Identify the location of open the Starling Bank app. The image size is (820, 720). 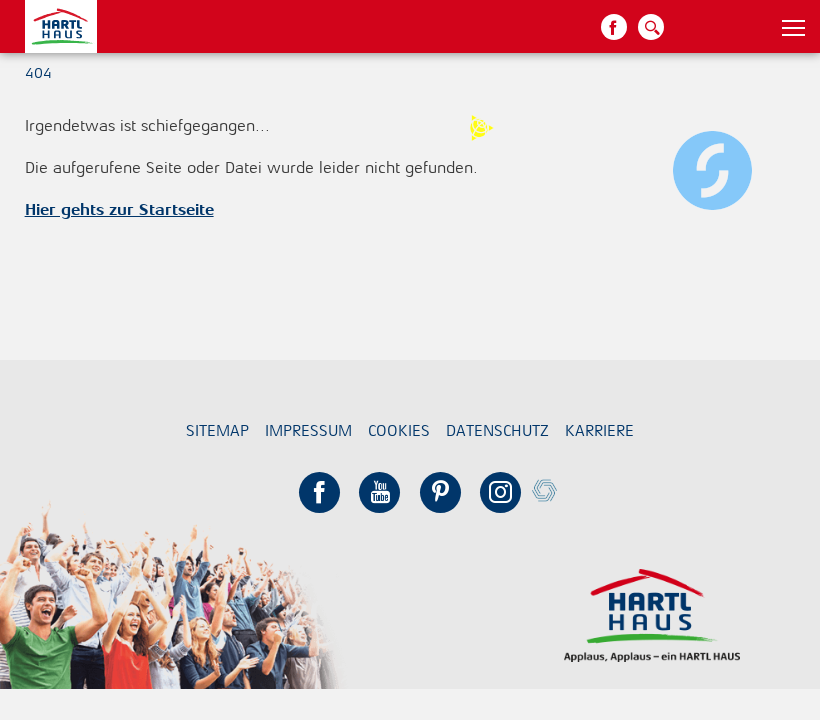
(712, 170).